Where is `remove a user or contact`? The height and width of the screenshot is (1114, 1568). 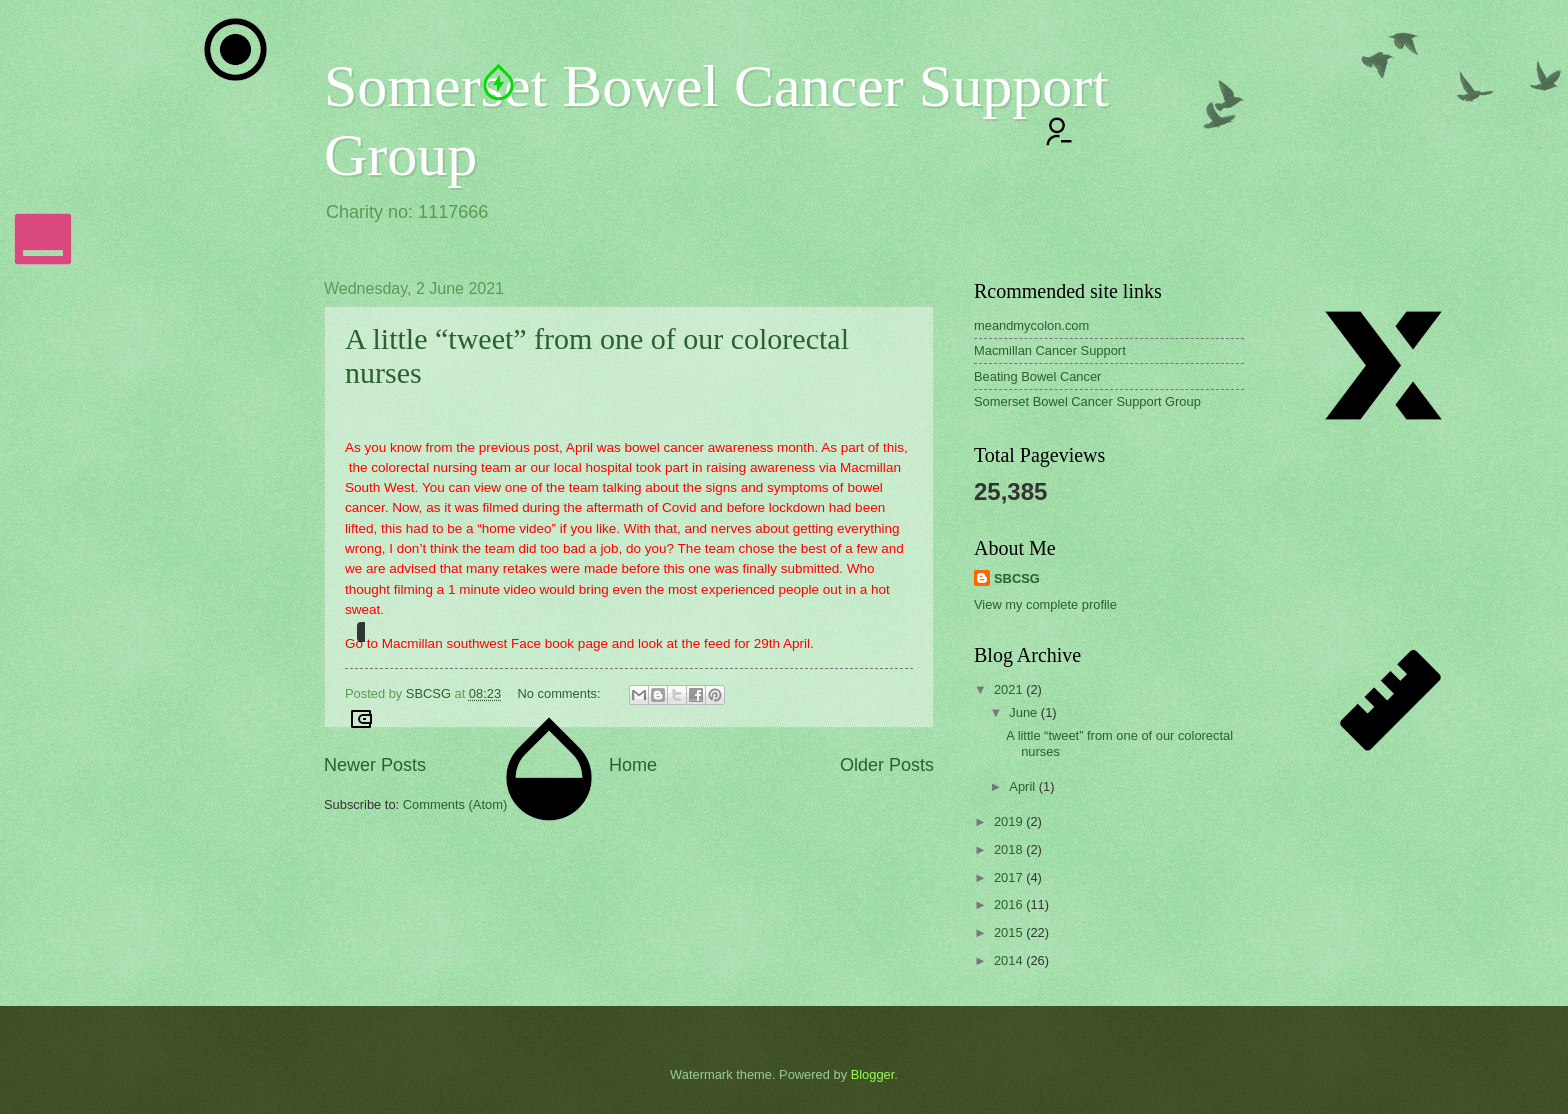
remove a user or contact is located at coordinates (1057, 132).